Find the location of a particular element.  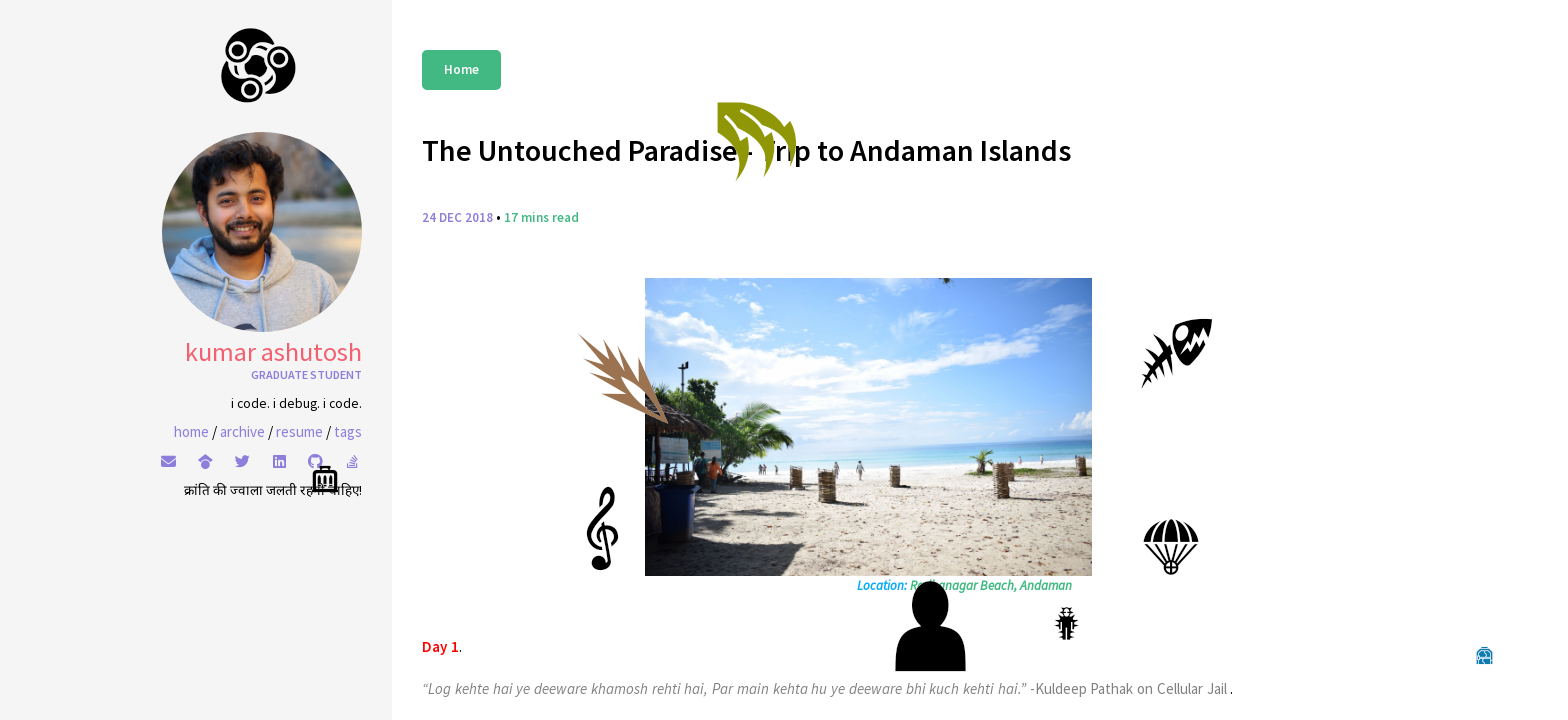

equip spiked armor to your character is located at coordinates (1066, 623).